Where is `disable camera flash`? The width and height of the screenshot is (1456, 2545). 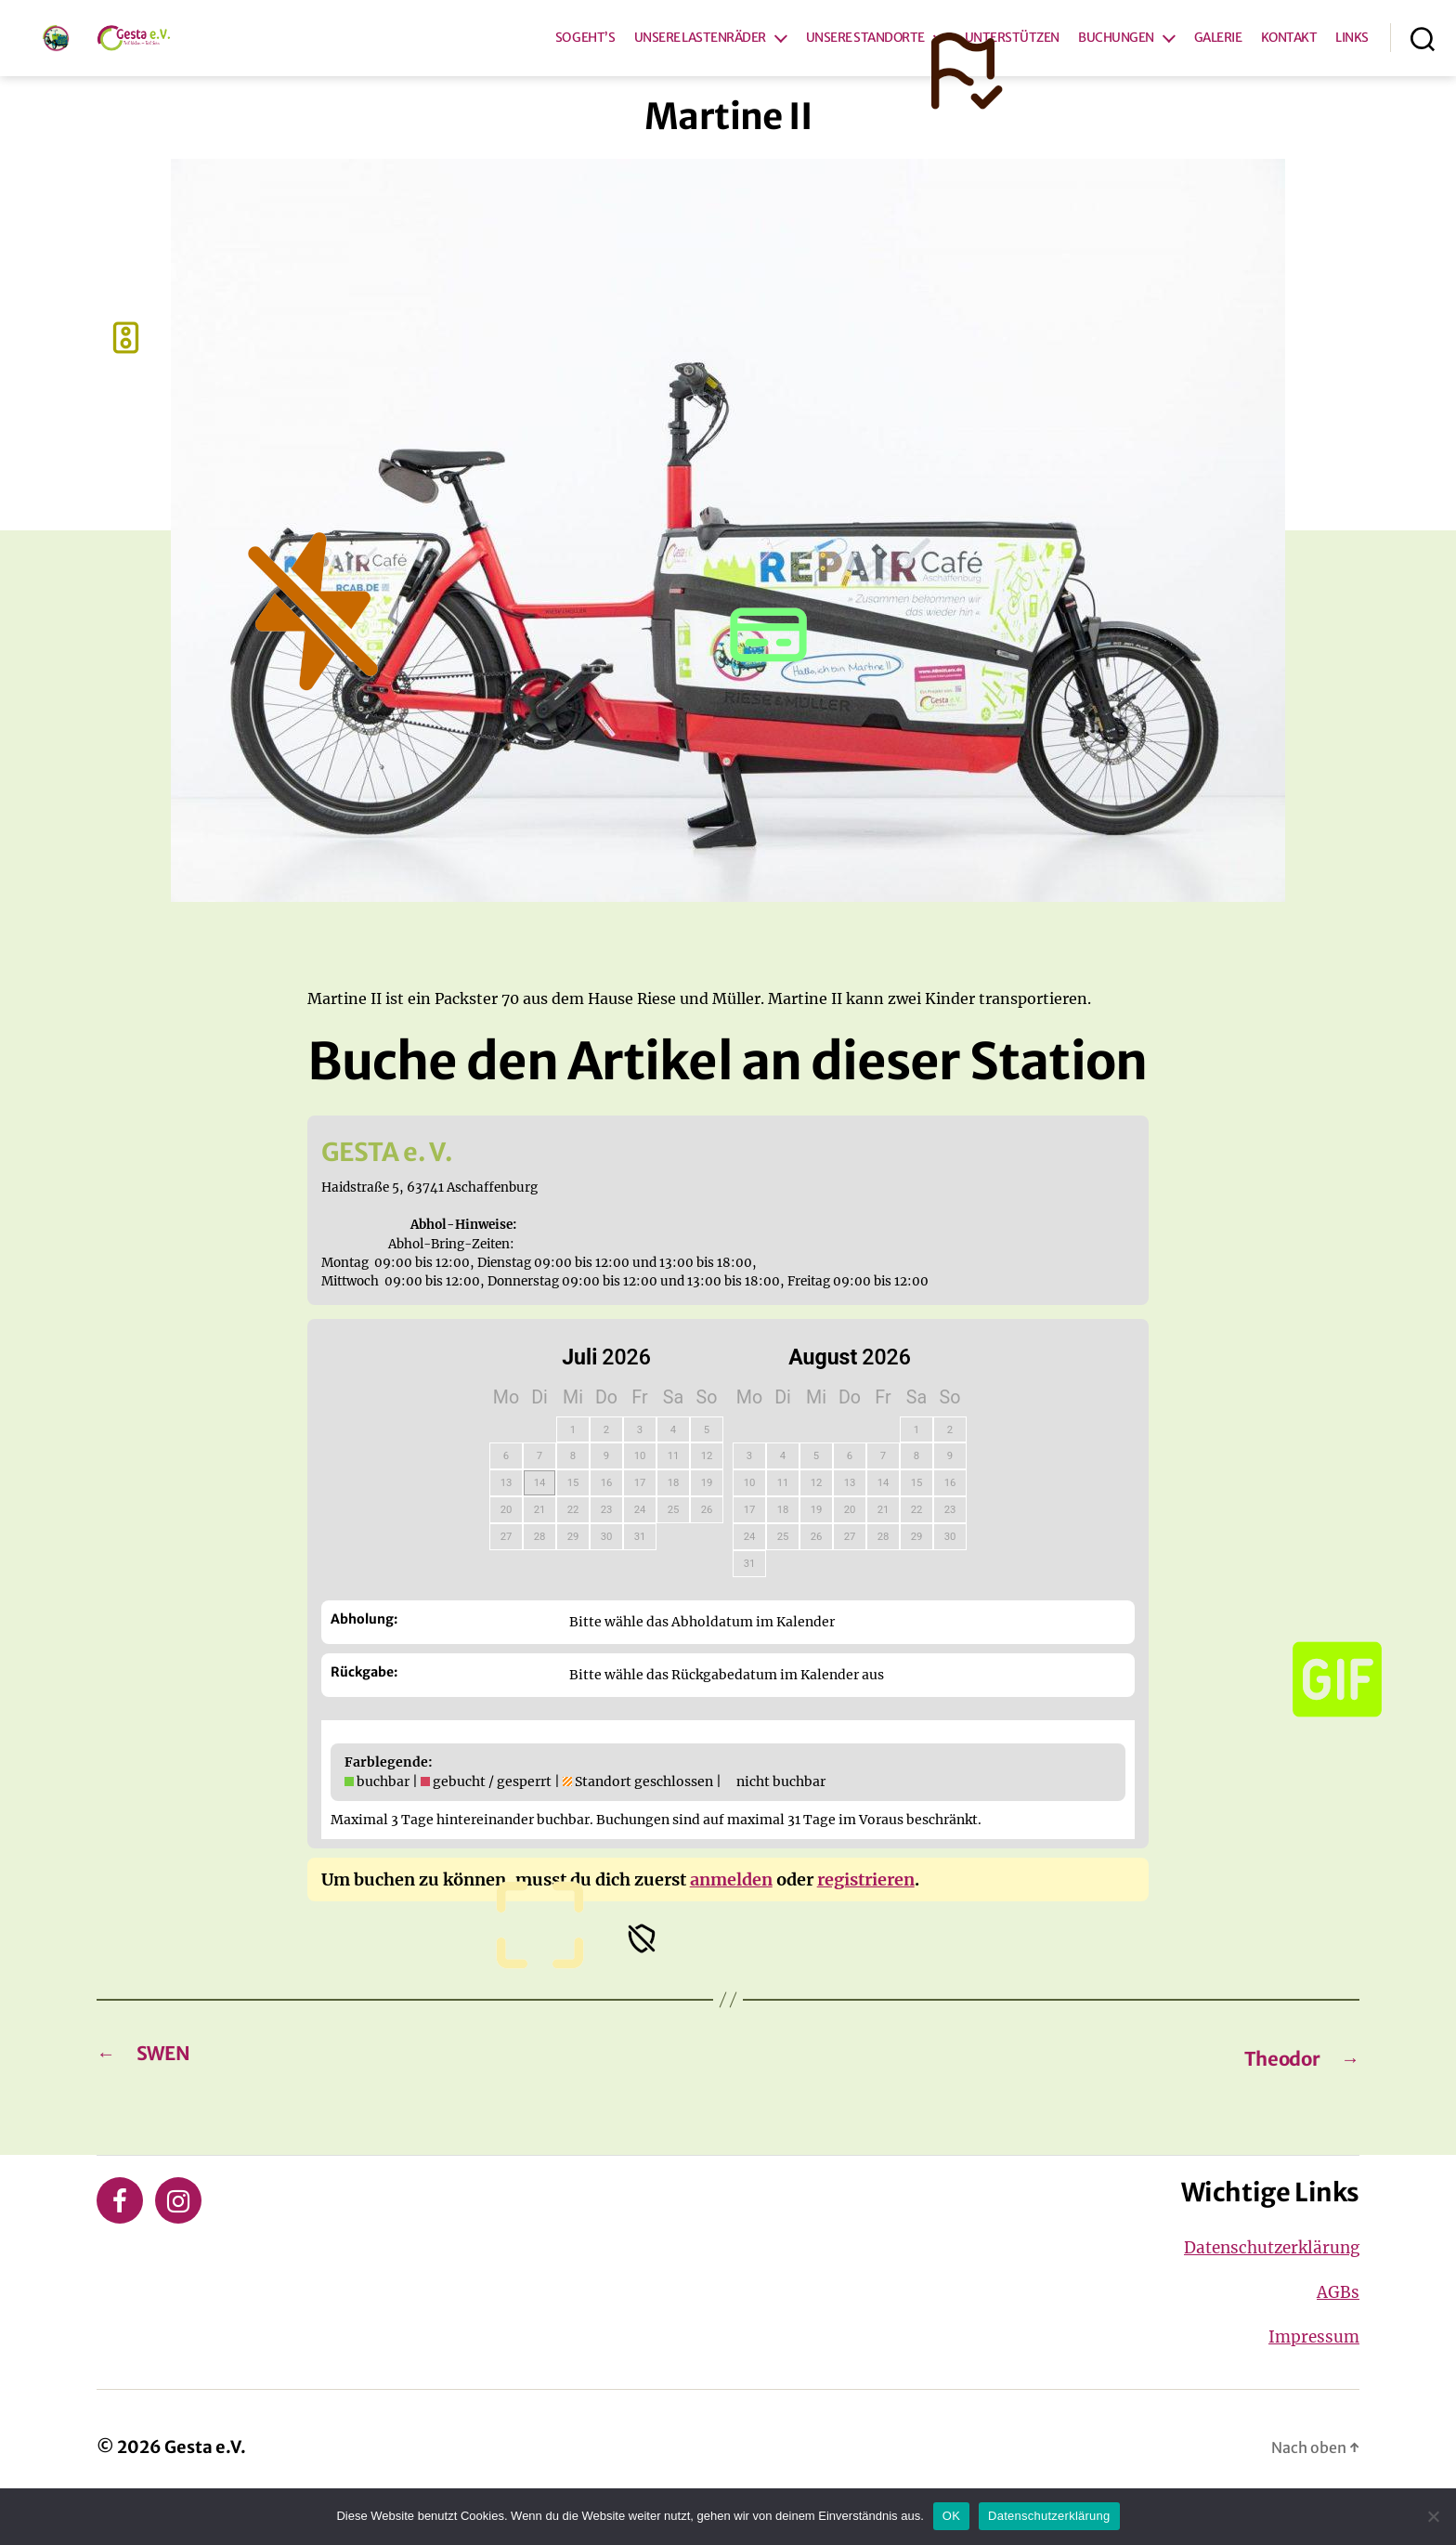
disable camera flash is located at coordinates (313, 611).